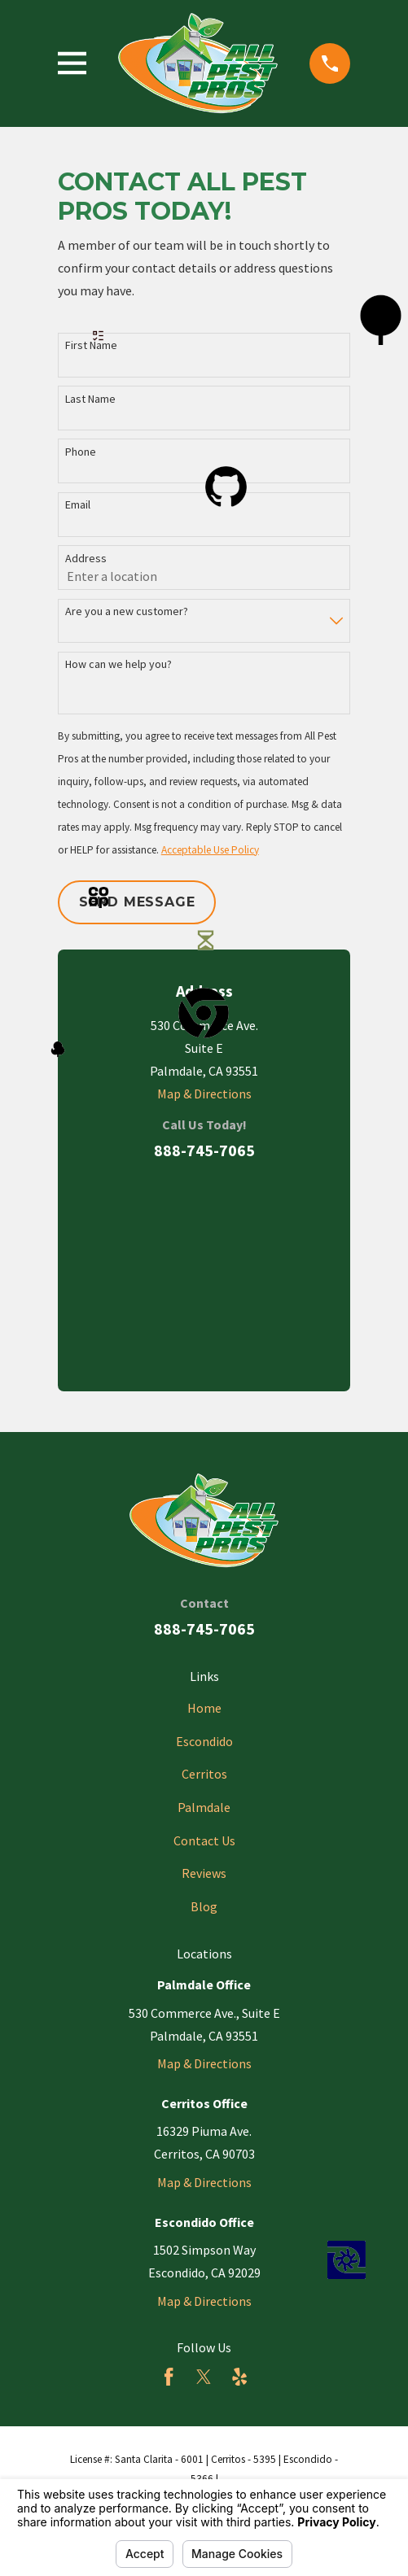 Image resolution: width=408 pixels, height=2576 pixels. Describe the element at coordinates (98, 335) in the screenshot. I see `view completed tasks in a checklist` at that location.